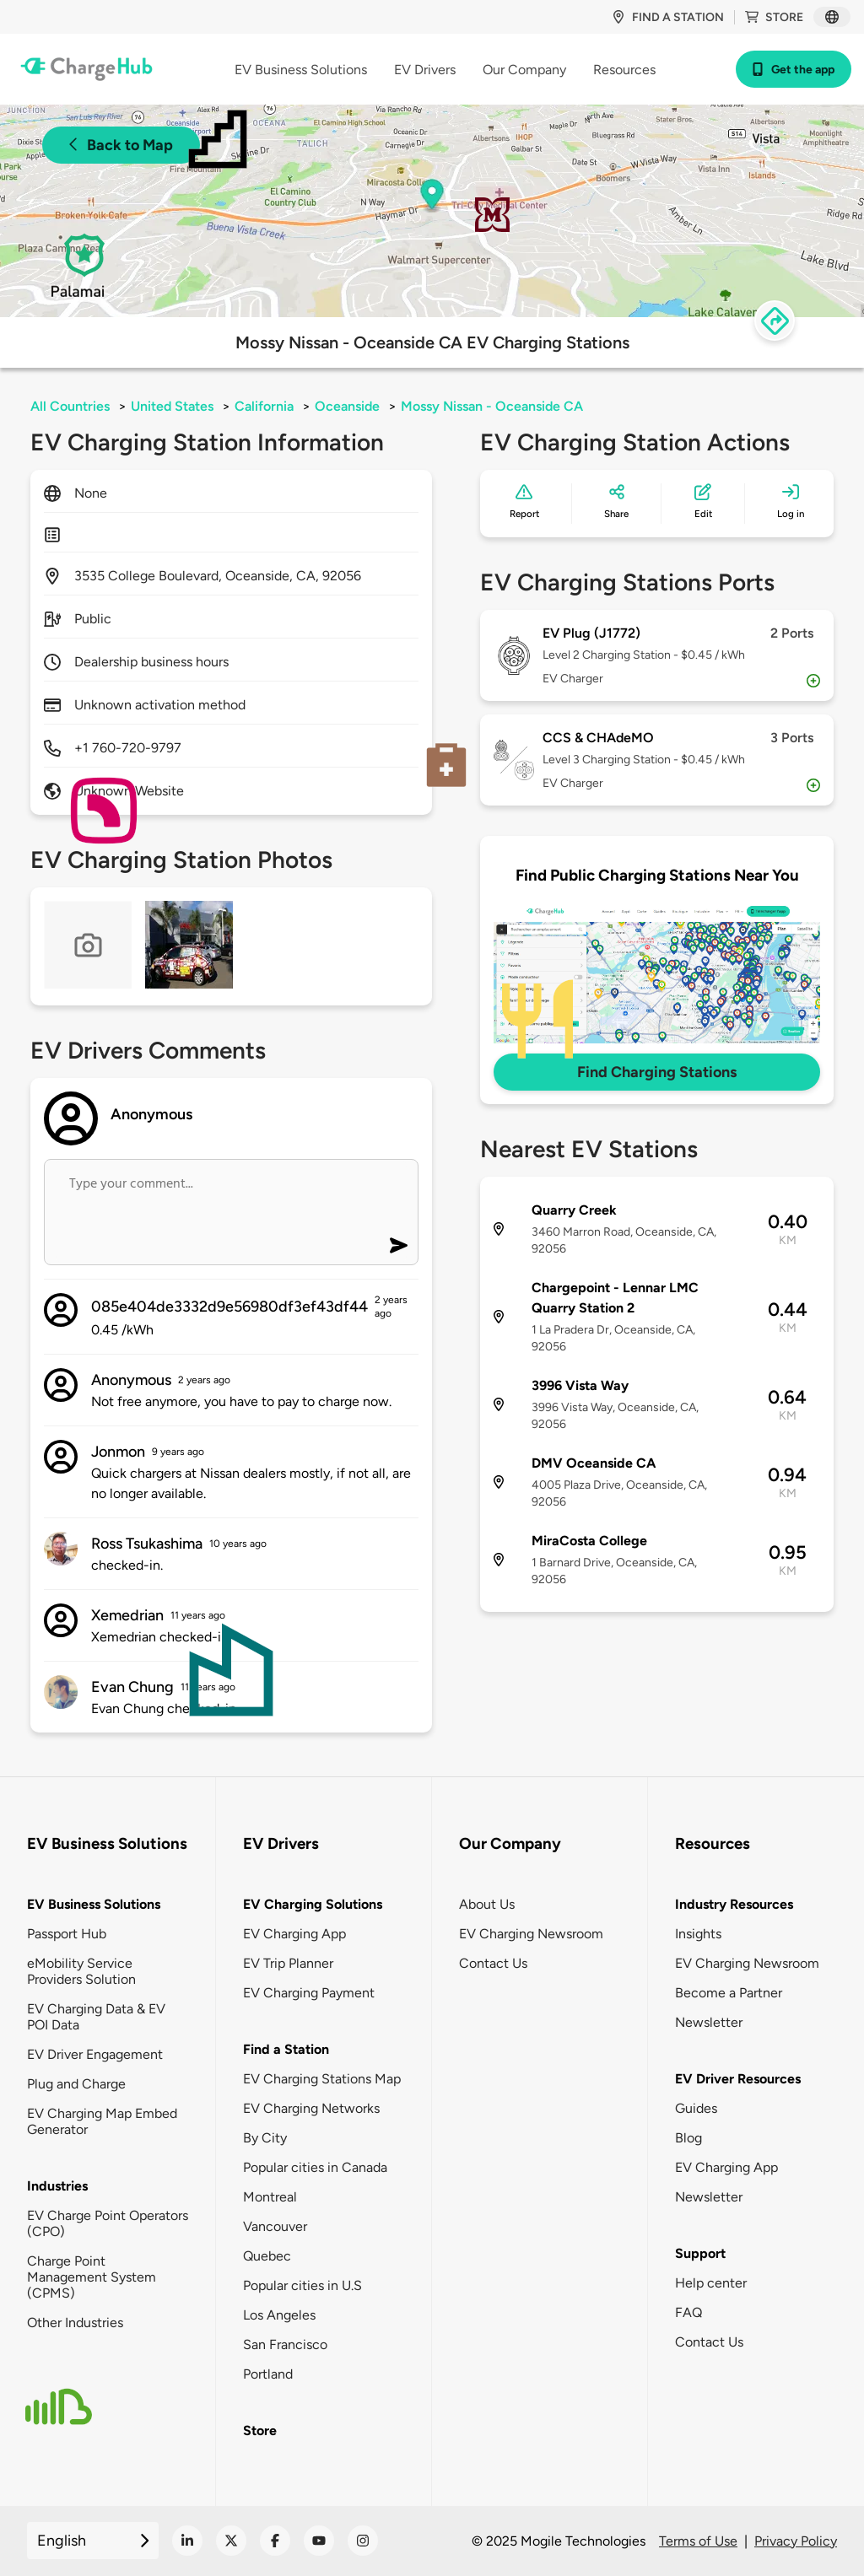 The height and width of the screenshot is (2576, 864). I want to click on view building or property details, so click(231, 1674).